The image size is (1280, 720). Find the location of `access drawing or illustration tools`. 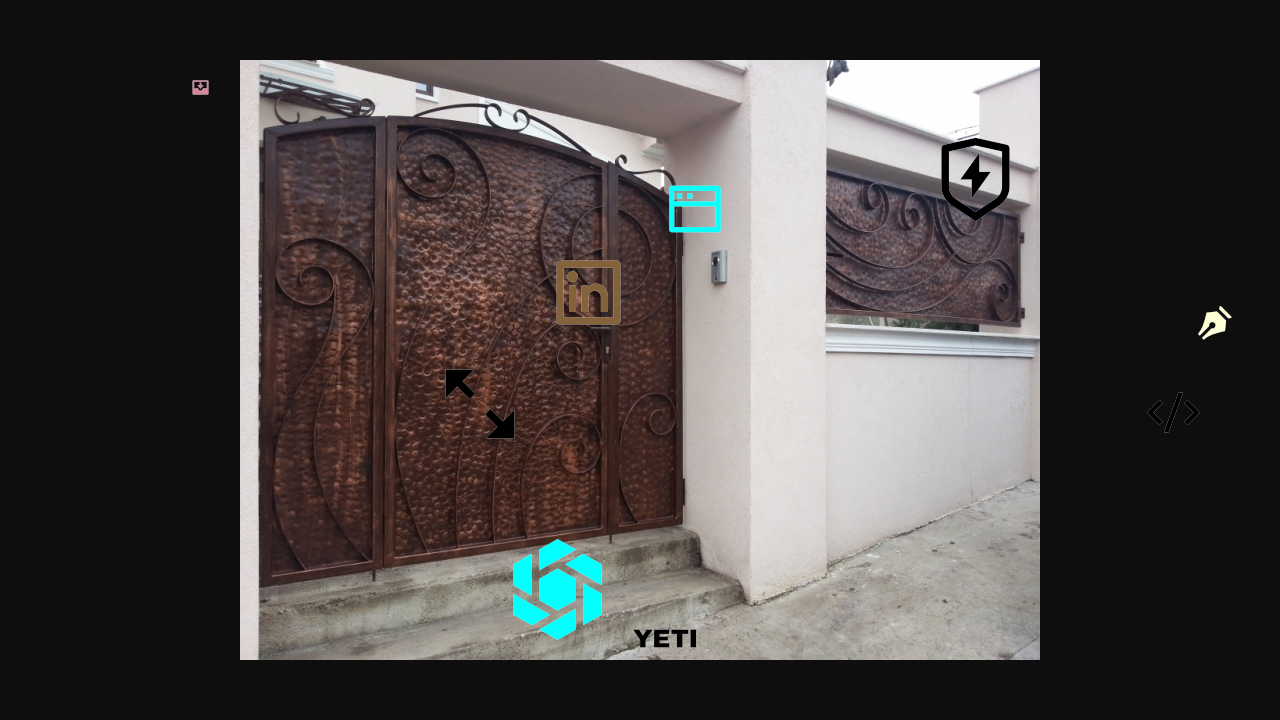

access drawing or illustration tools is located at coordinates (1213, 322).